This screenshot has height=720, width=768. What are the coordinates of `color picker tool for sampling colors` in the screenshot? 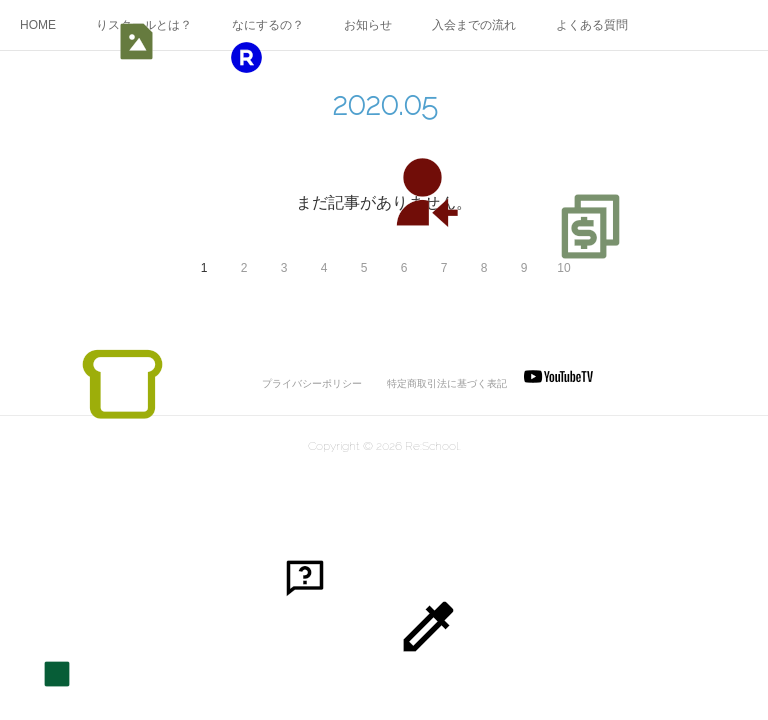 It's located at (429, 626).